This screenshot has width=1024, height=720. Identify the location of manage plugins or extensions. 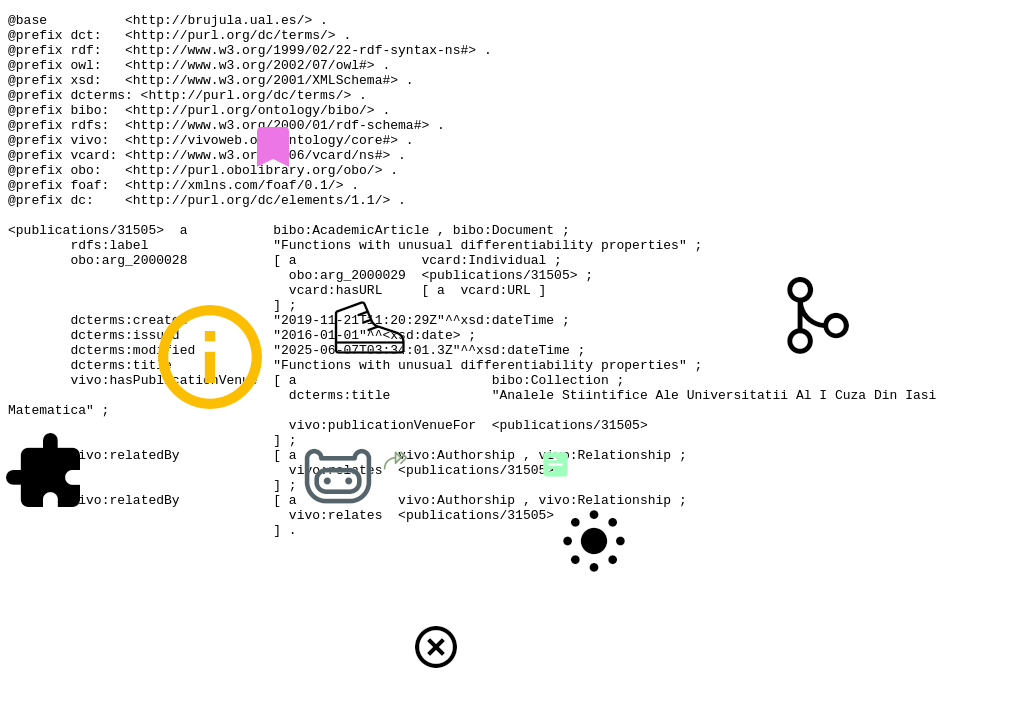
(43, 470).